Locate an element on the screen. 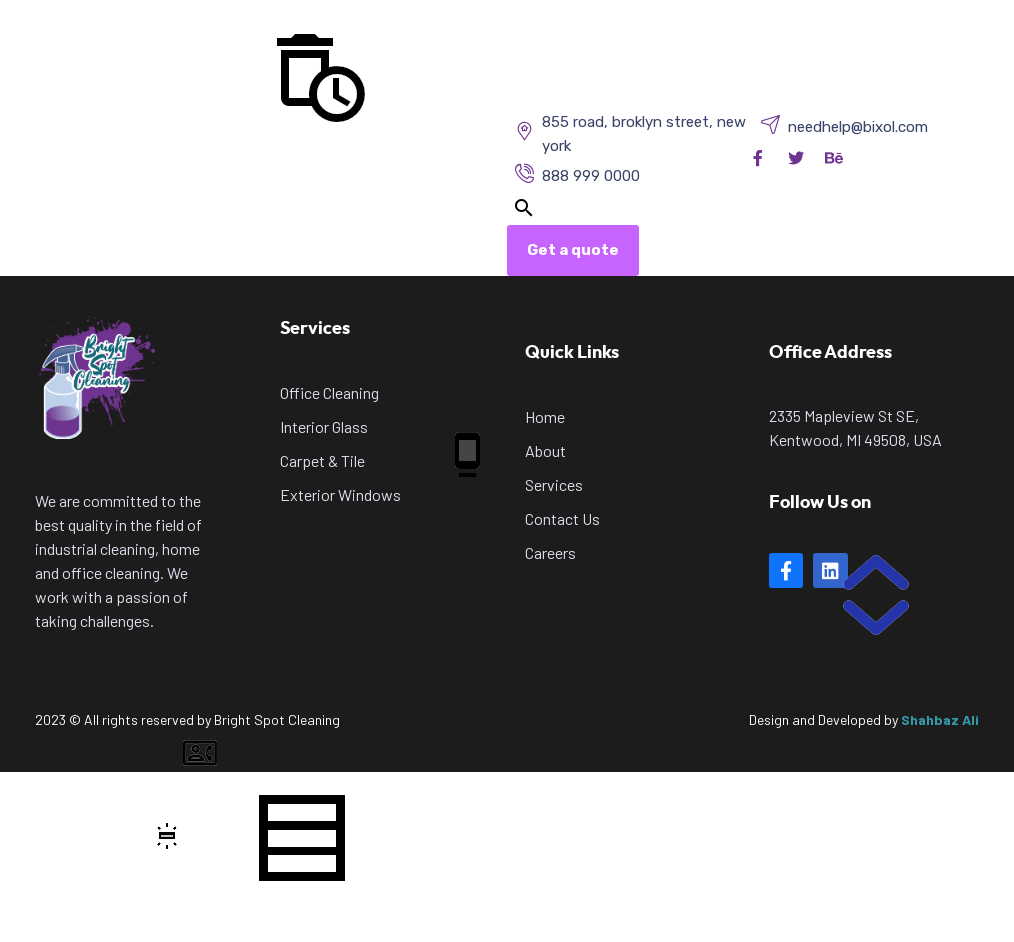  enable auto-delete for items after a set time is located at coordinates (321, 78).